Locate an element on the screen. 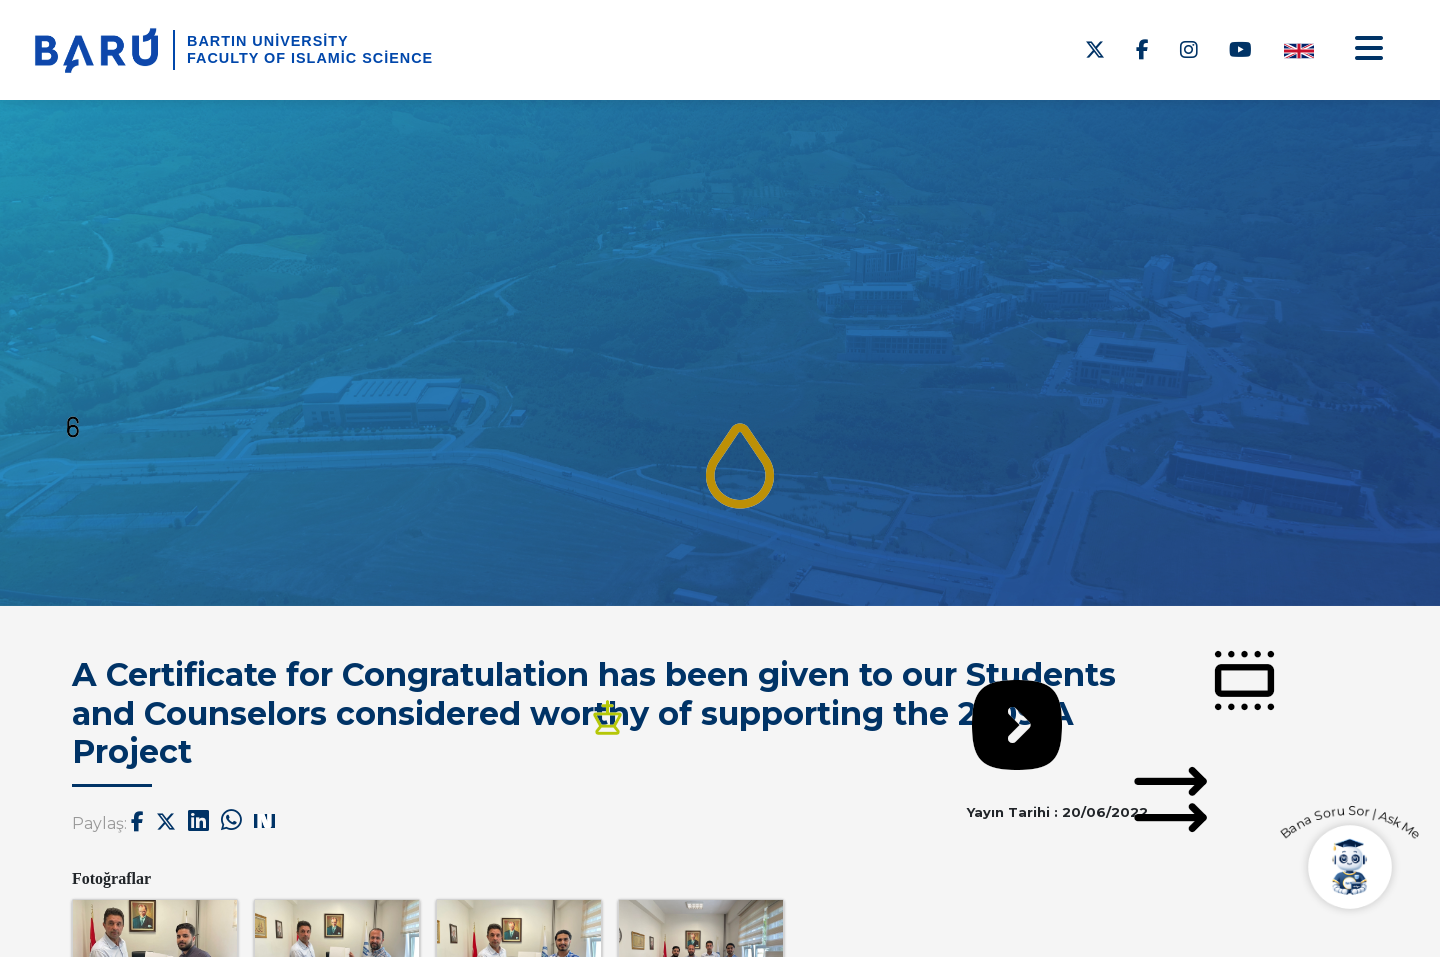 Image resolution: width=1440 pixels, height=957 pixels. move items to the right is located at coordinates (1170, 799).